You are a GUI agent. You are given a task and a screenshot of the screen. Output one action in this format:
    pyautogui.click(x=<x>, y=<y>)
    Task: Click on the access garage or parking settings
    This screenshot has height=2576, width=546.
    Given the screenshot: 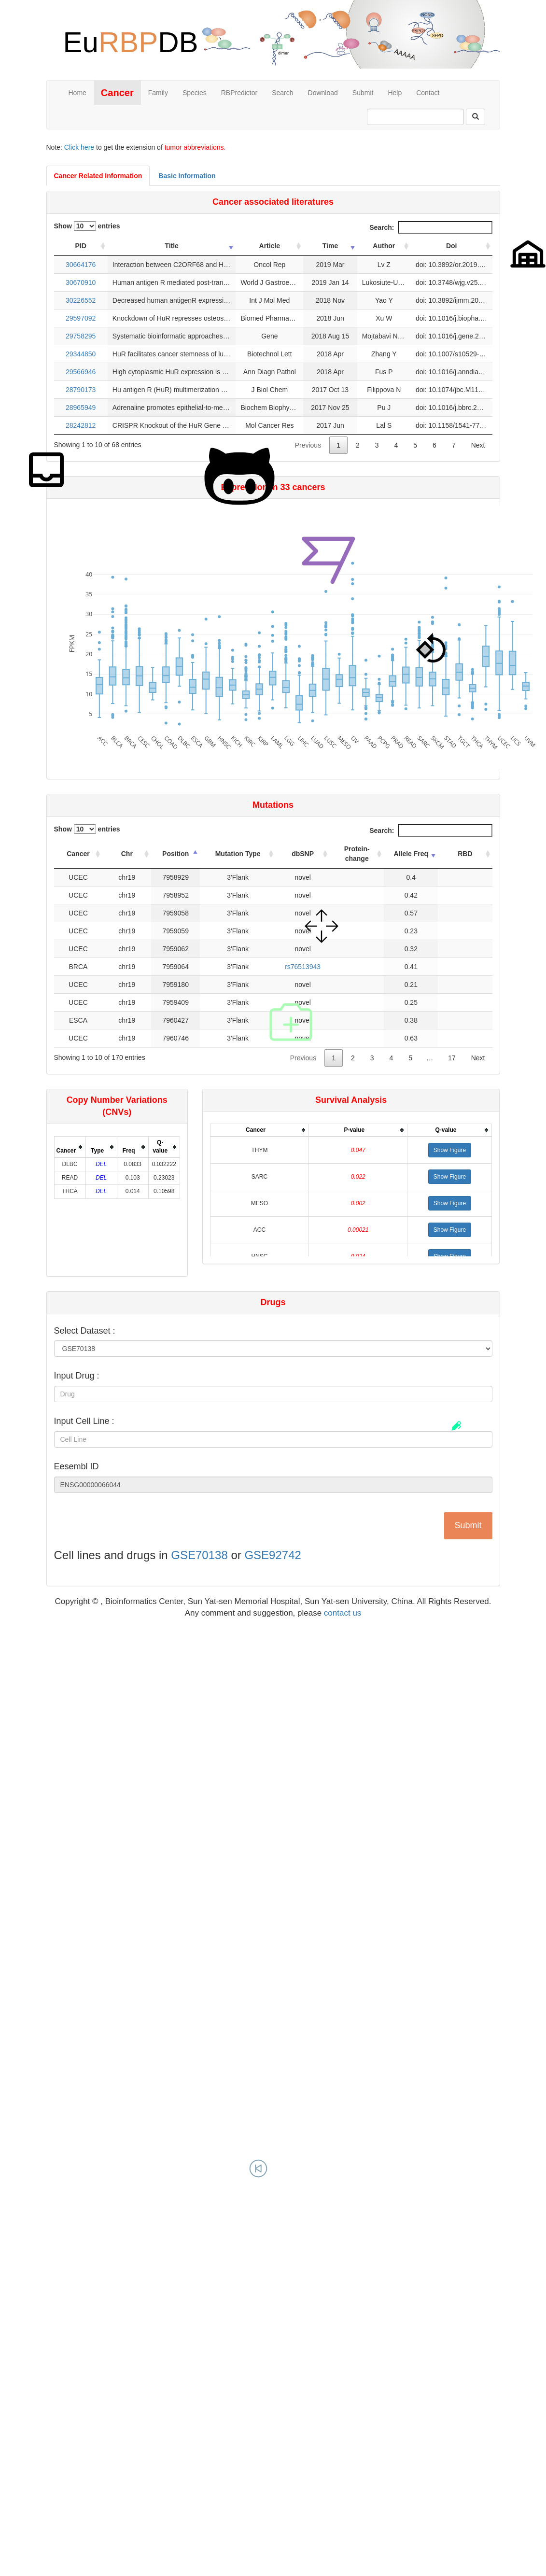 What is the action you would take?
    pyautogui.click(x=528, y=255)
    